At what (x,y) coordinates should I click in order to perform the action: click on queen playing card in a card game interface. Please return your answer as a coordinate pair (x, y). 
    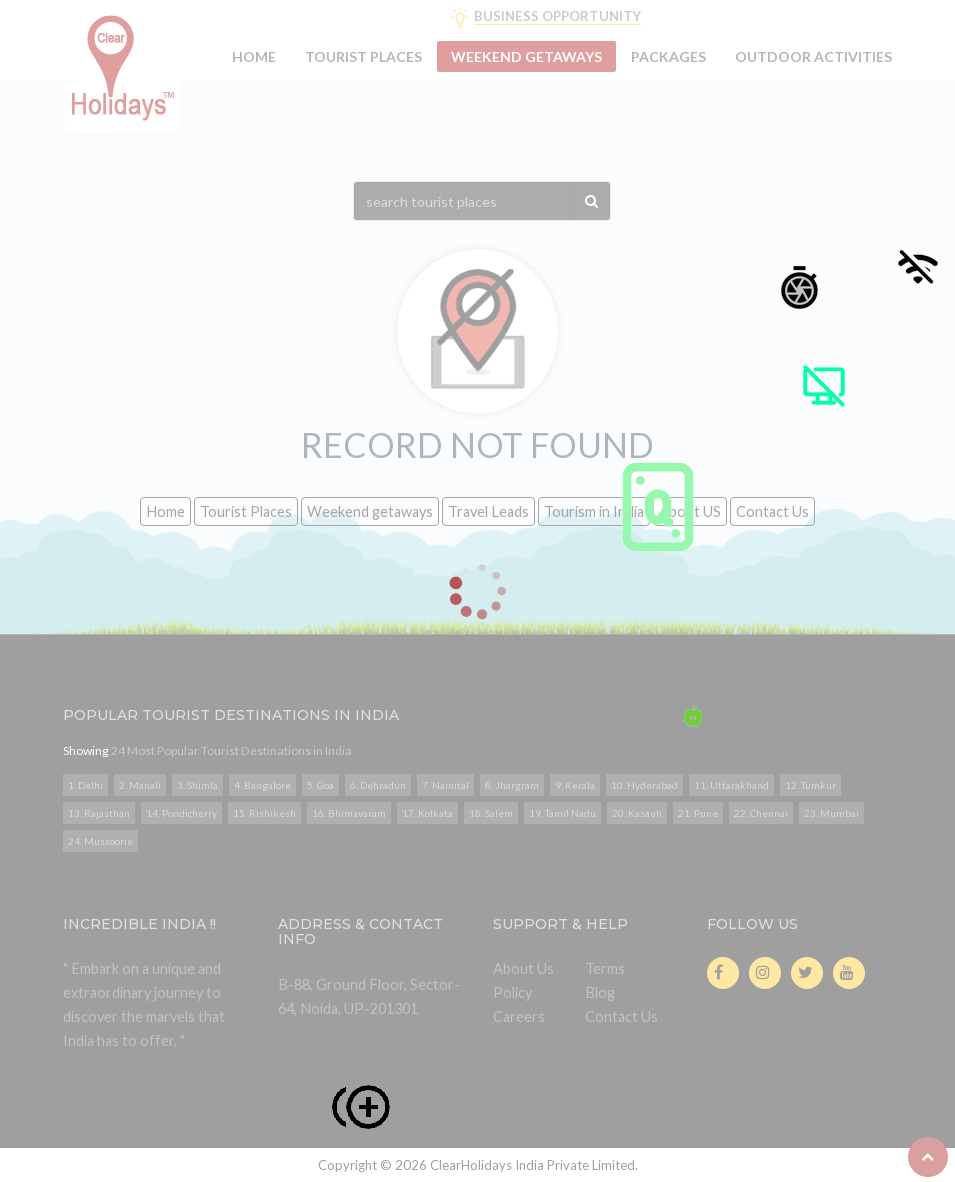
    Looking at the image, I should click on (658, 507).